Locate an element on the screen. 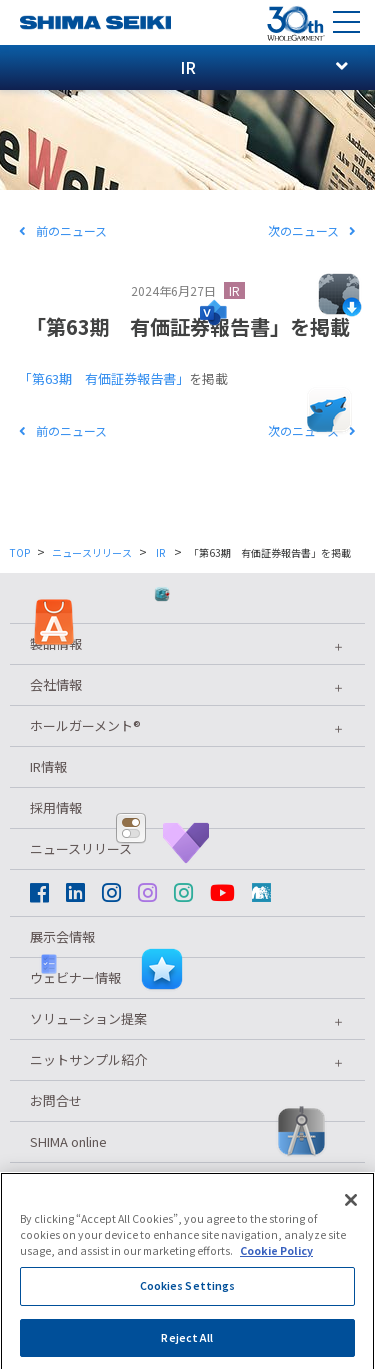  open windows registry editor via wine is located at coordinates (162, 594).